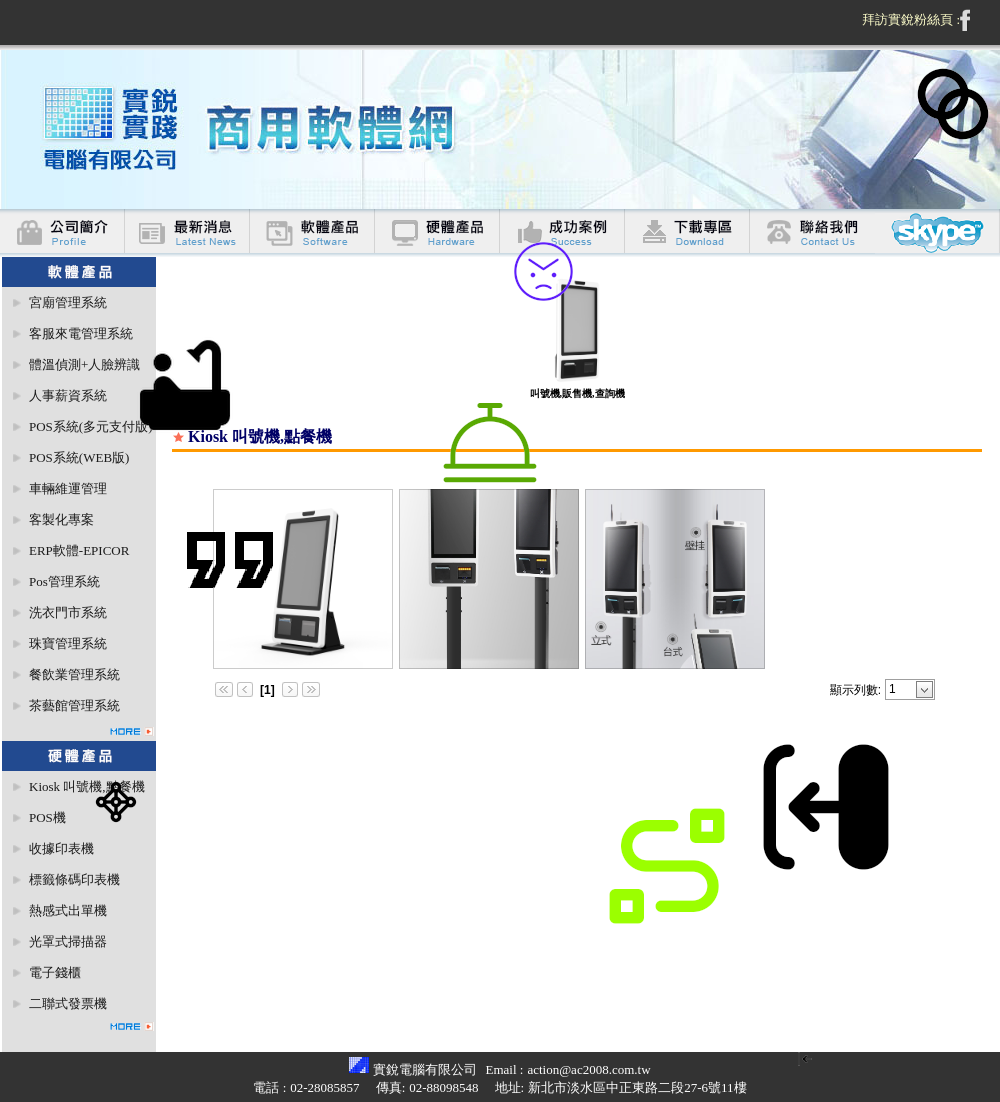 Image resolution: width=1000 pixels, height=1102 pixels. What do you see at coordinates (230, 560) in the screenshot?
I see `insert a block quote` at bounding box center [230, 560].